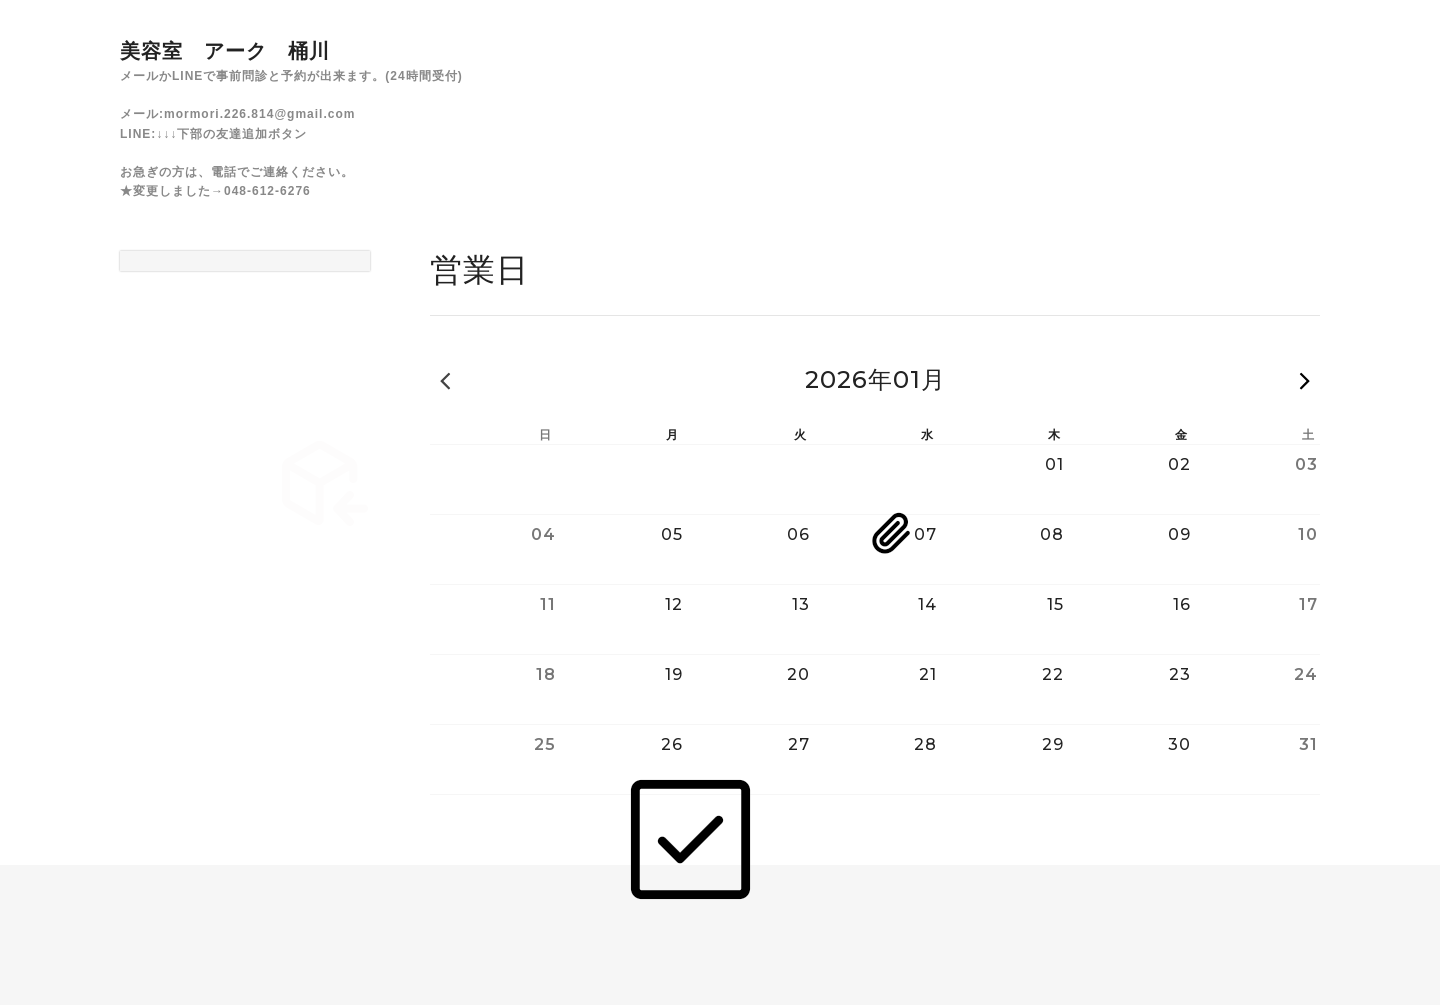 This screenshot has width=1440, height=1005. I want to click on view package dependencies, so click(325, 483).